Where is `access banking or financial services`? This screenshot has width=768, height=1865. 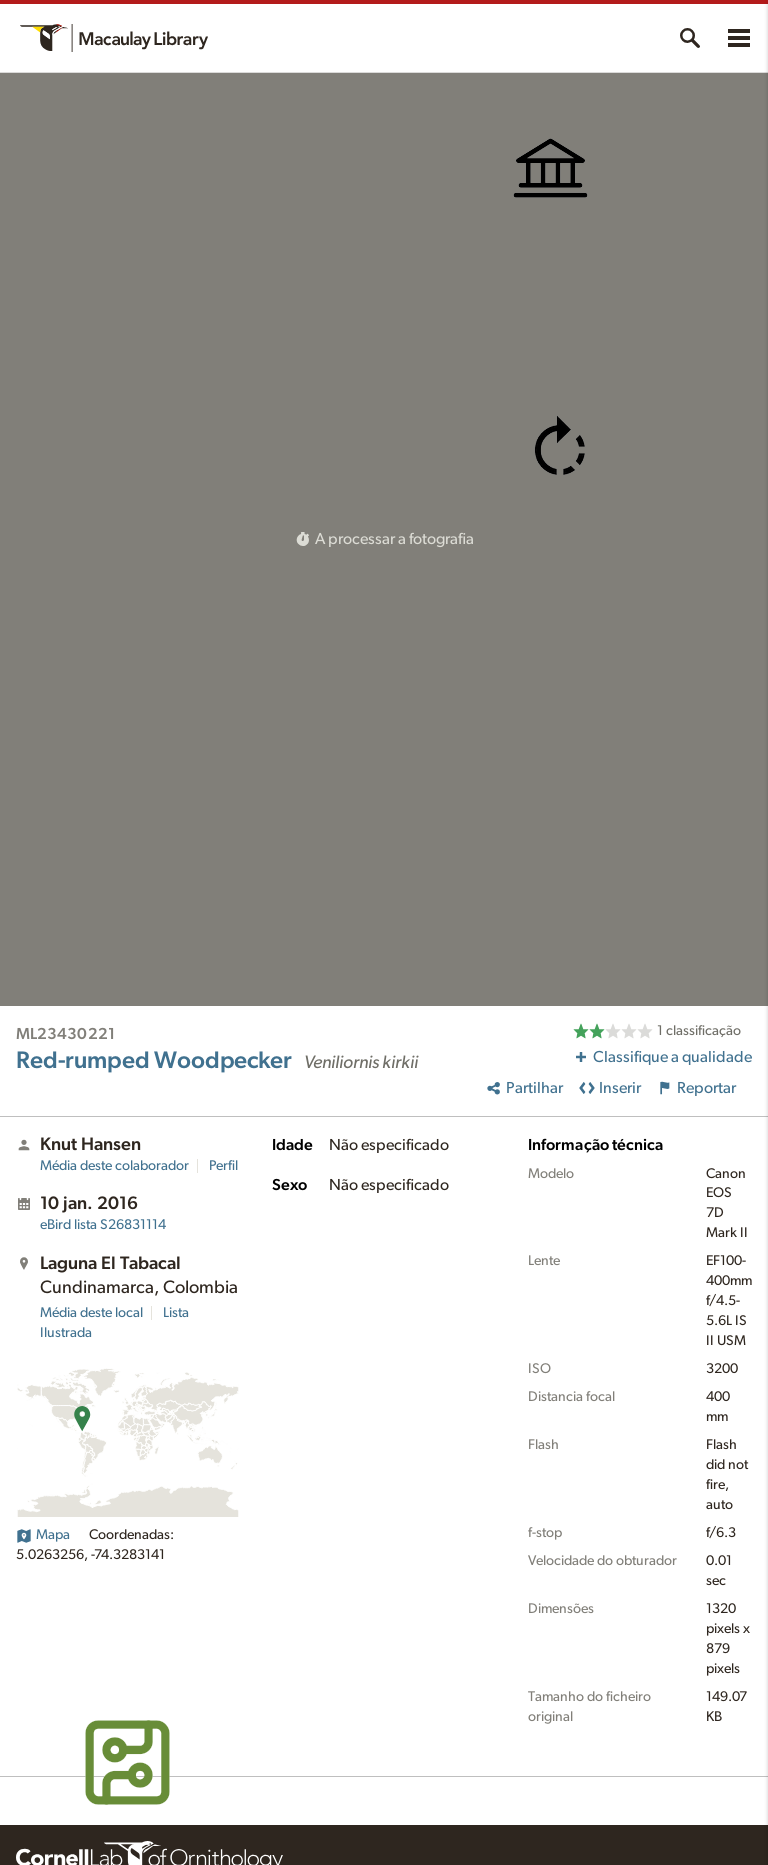 access banking or financial services is located at coordinates (550, 170).